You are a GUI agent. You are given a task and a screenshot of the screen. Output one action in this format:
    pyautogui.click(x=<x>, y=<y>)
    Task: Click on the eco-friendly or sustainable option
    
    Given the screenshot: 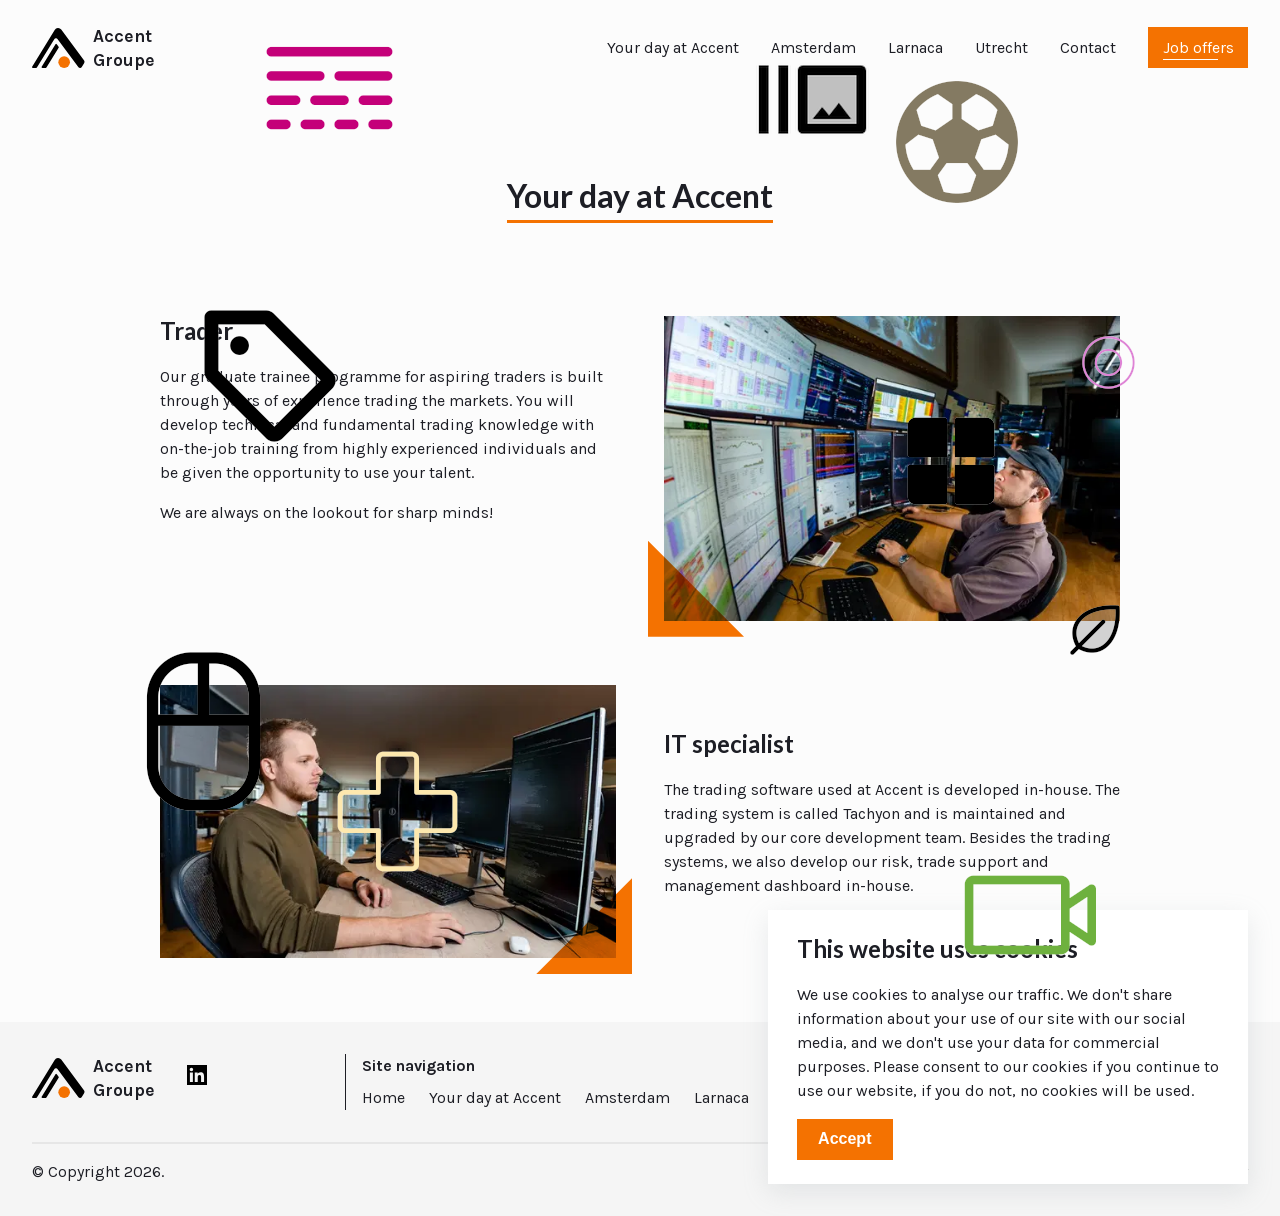 What is the action you would take?
    pyautogui.click(x=1095, y=630)
    